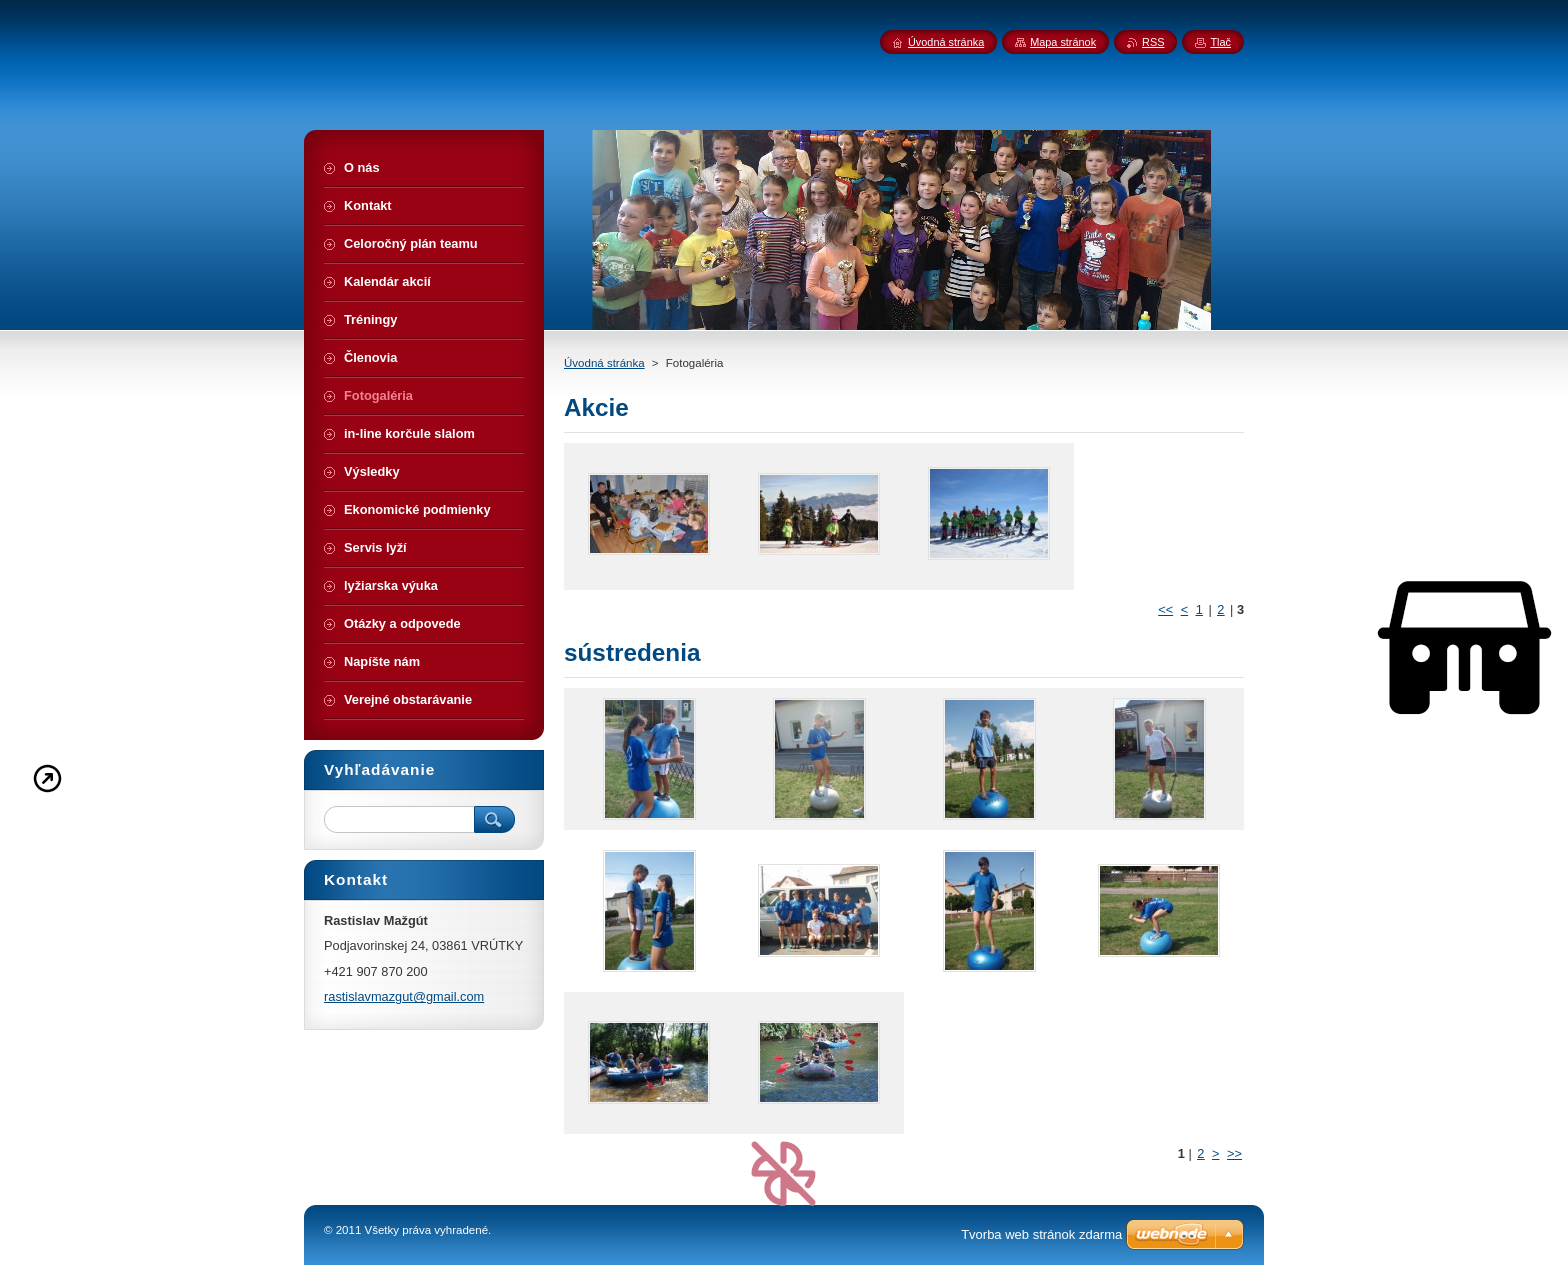  What do you see at coordinates (783, 1173) in the screenshot?
I see `wind energy source disabled or unavailable` at bounding box center [783, 1173].